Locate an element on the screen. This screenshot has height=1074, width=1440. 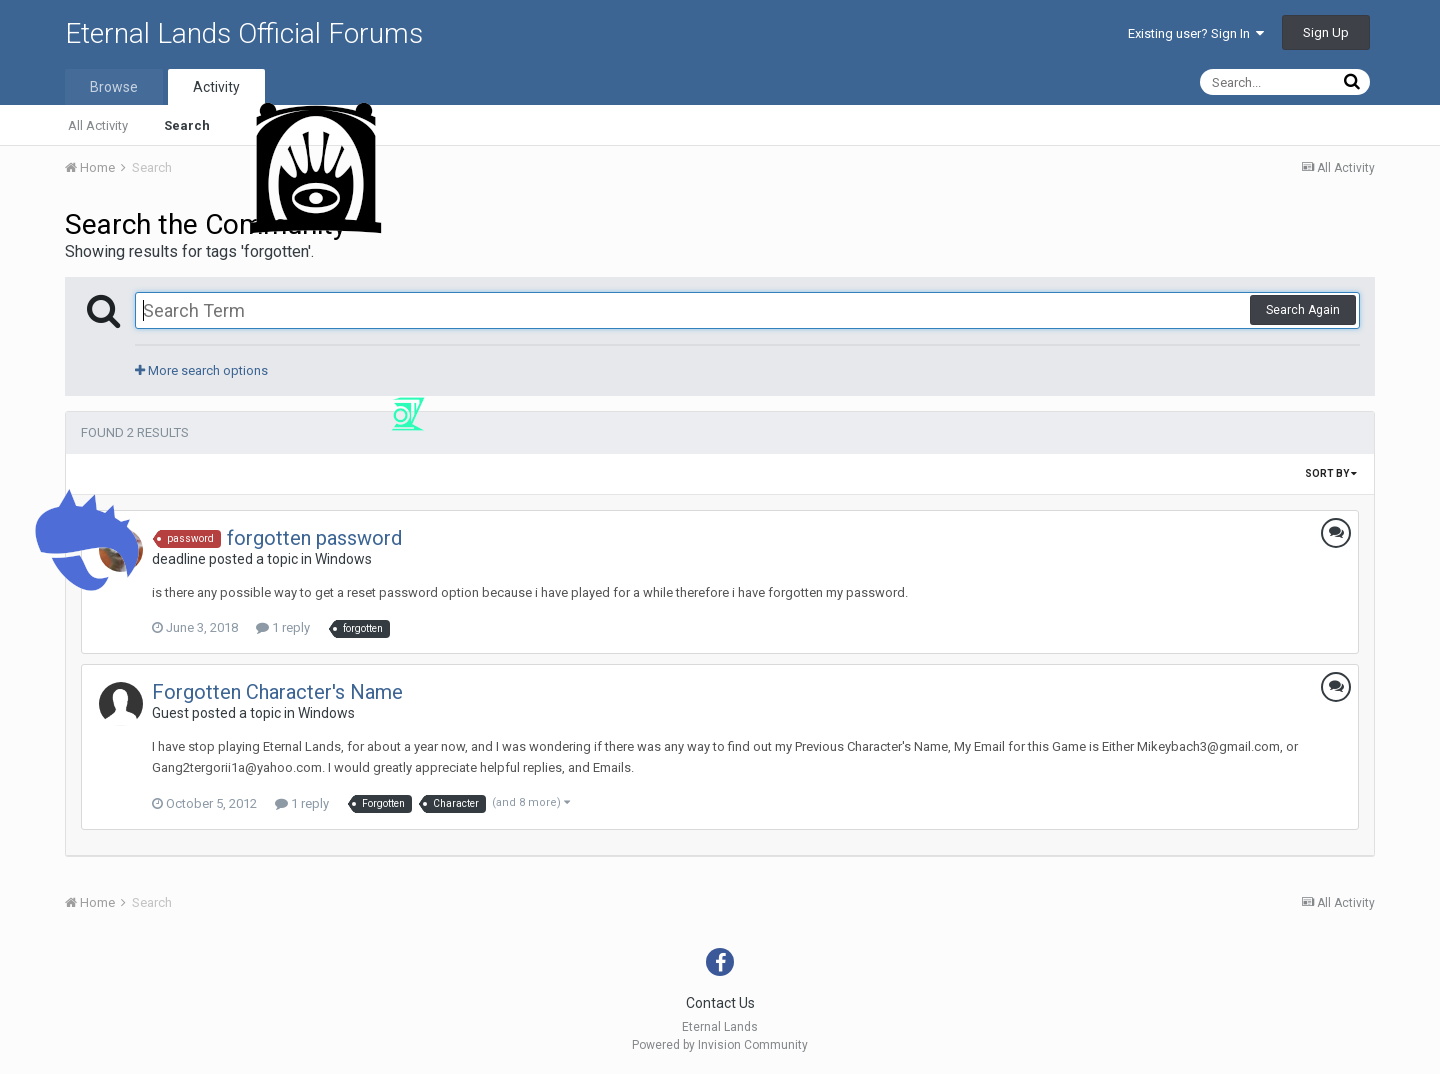
mysterious or hidden content reveal is located at coordinates (316, 168).